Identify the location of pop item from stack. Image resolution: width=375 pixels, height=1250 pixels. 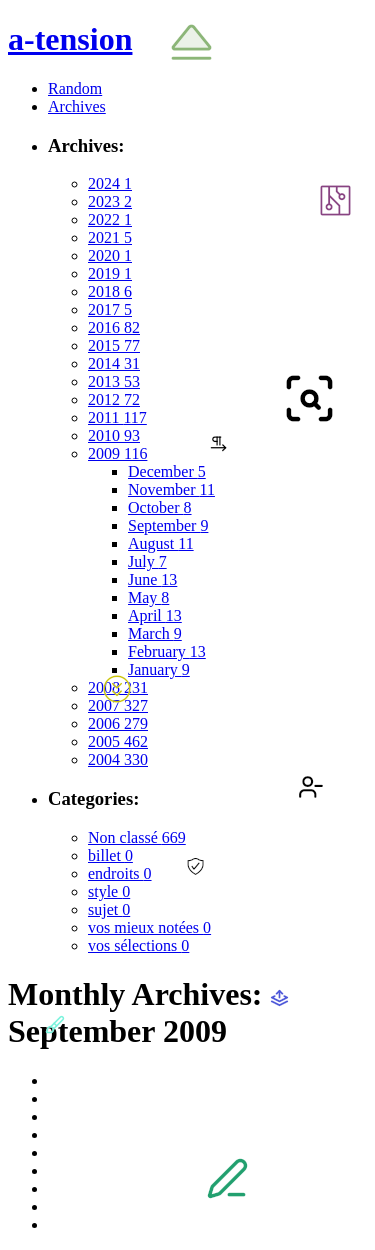
(279, 998).